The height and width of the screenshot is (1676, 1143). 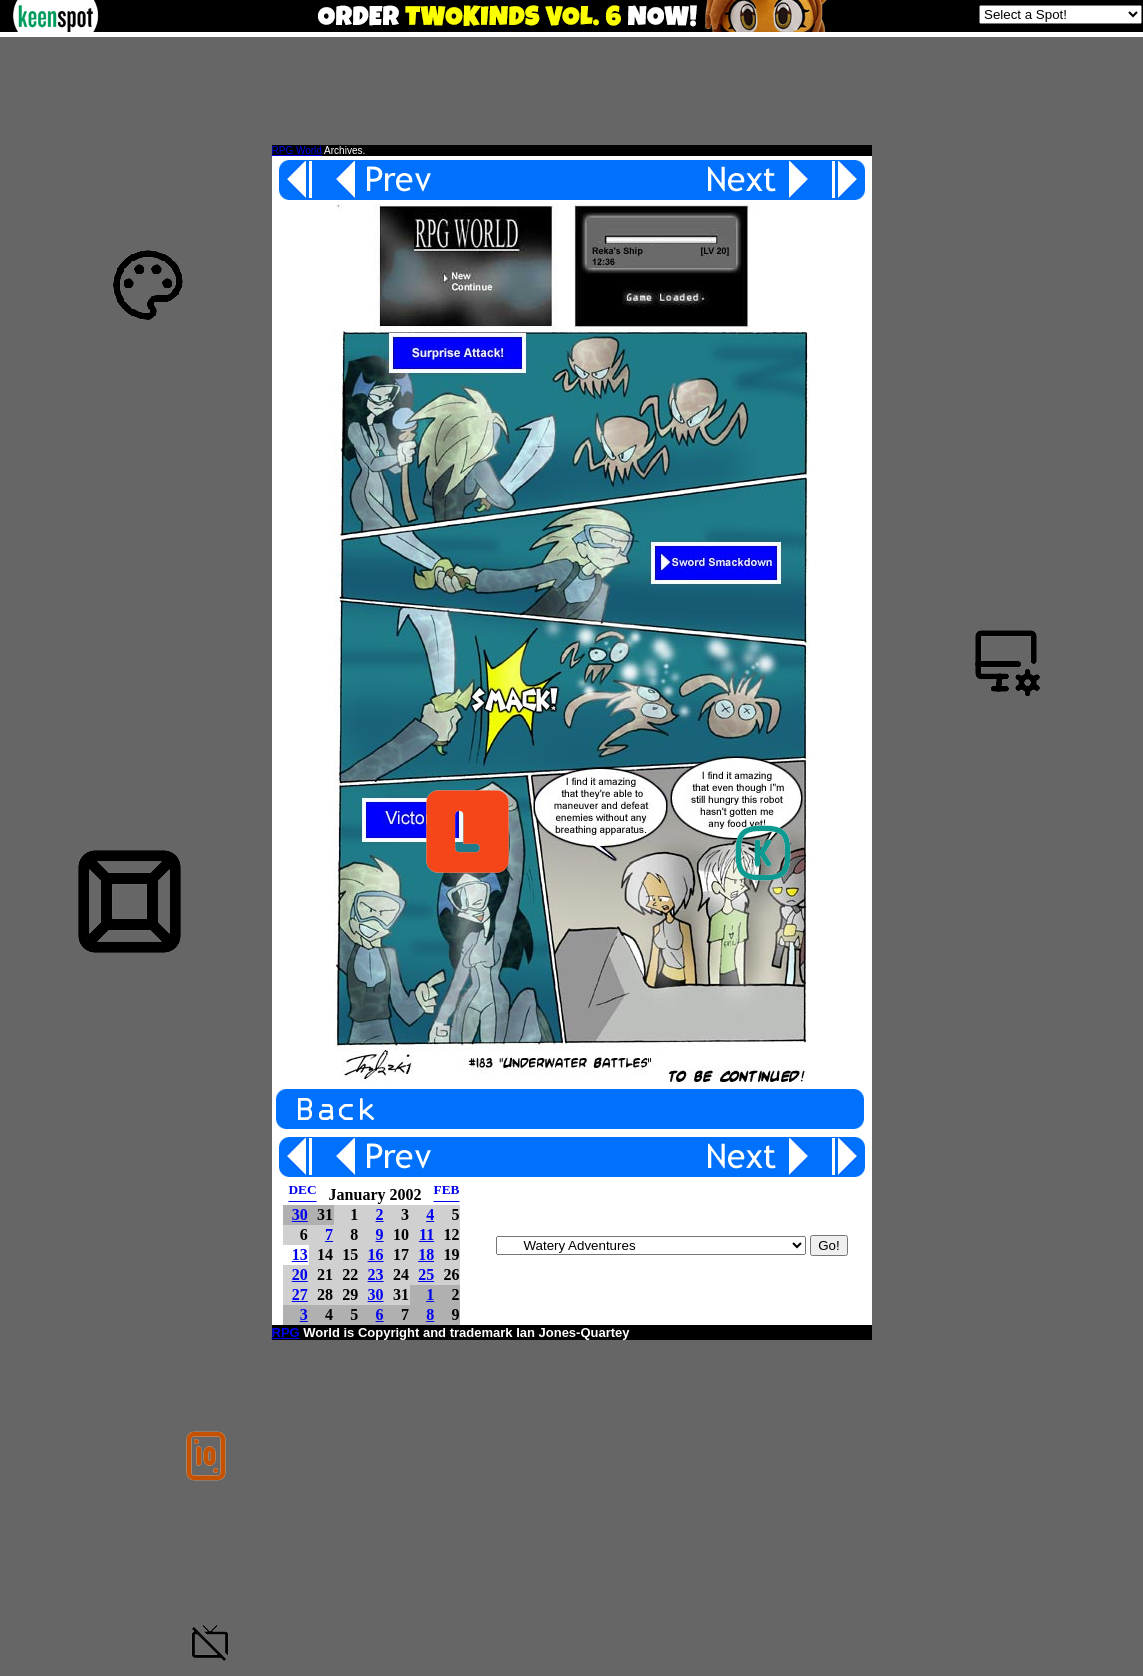 I want to click on access desktop display settings, so click(x=1006, y=661).